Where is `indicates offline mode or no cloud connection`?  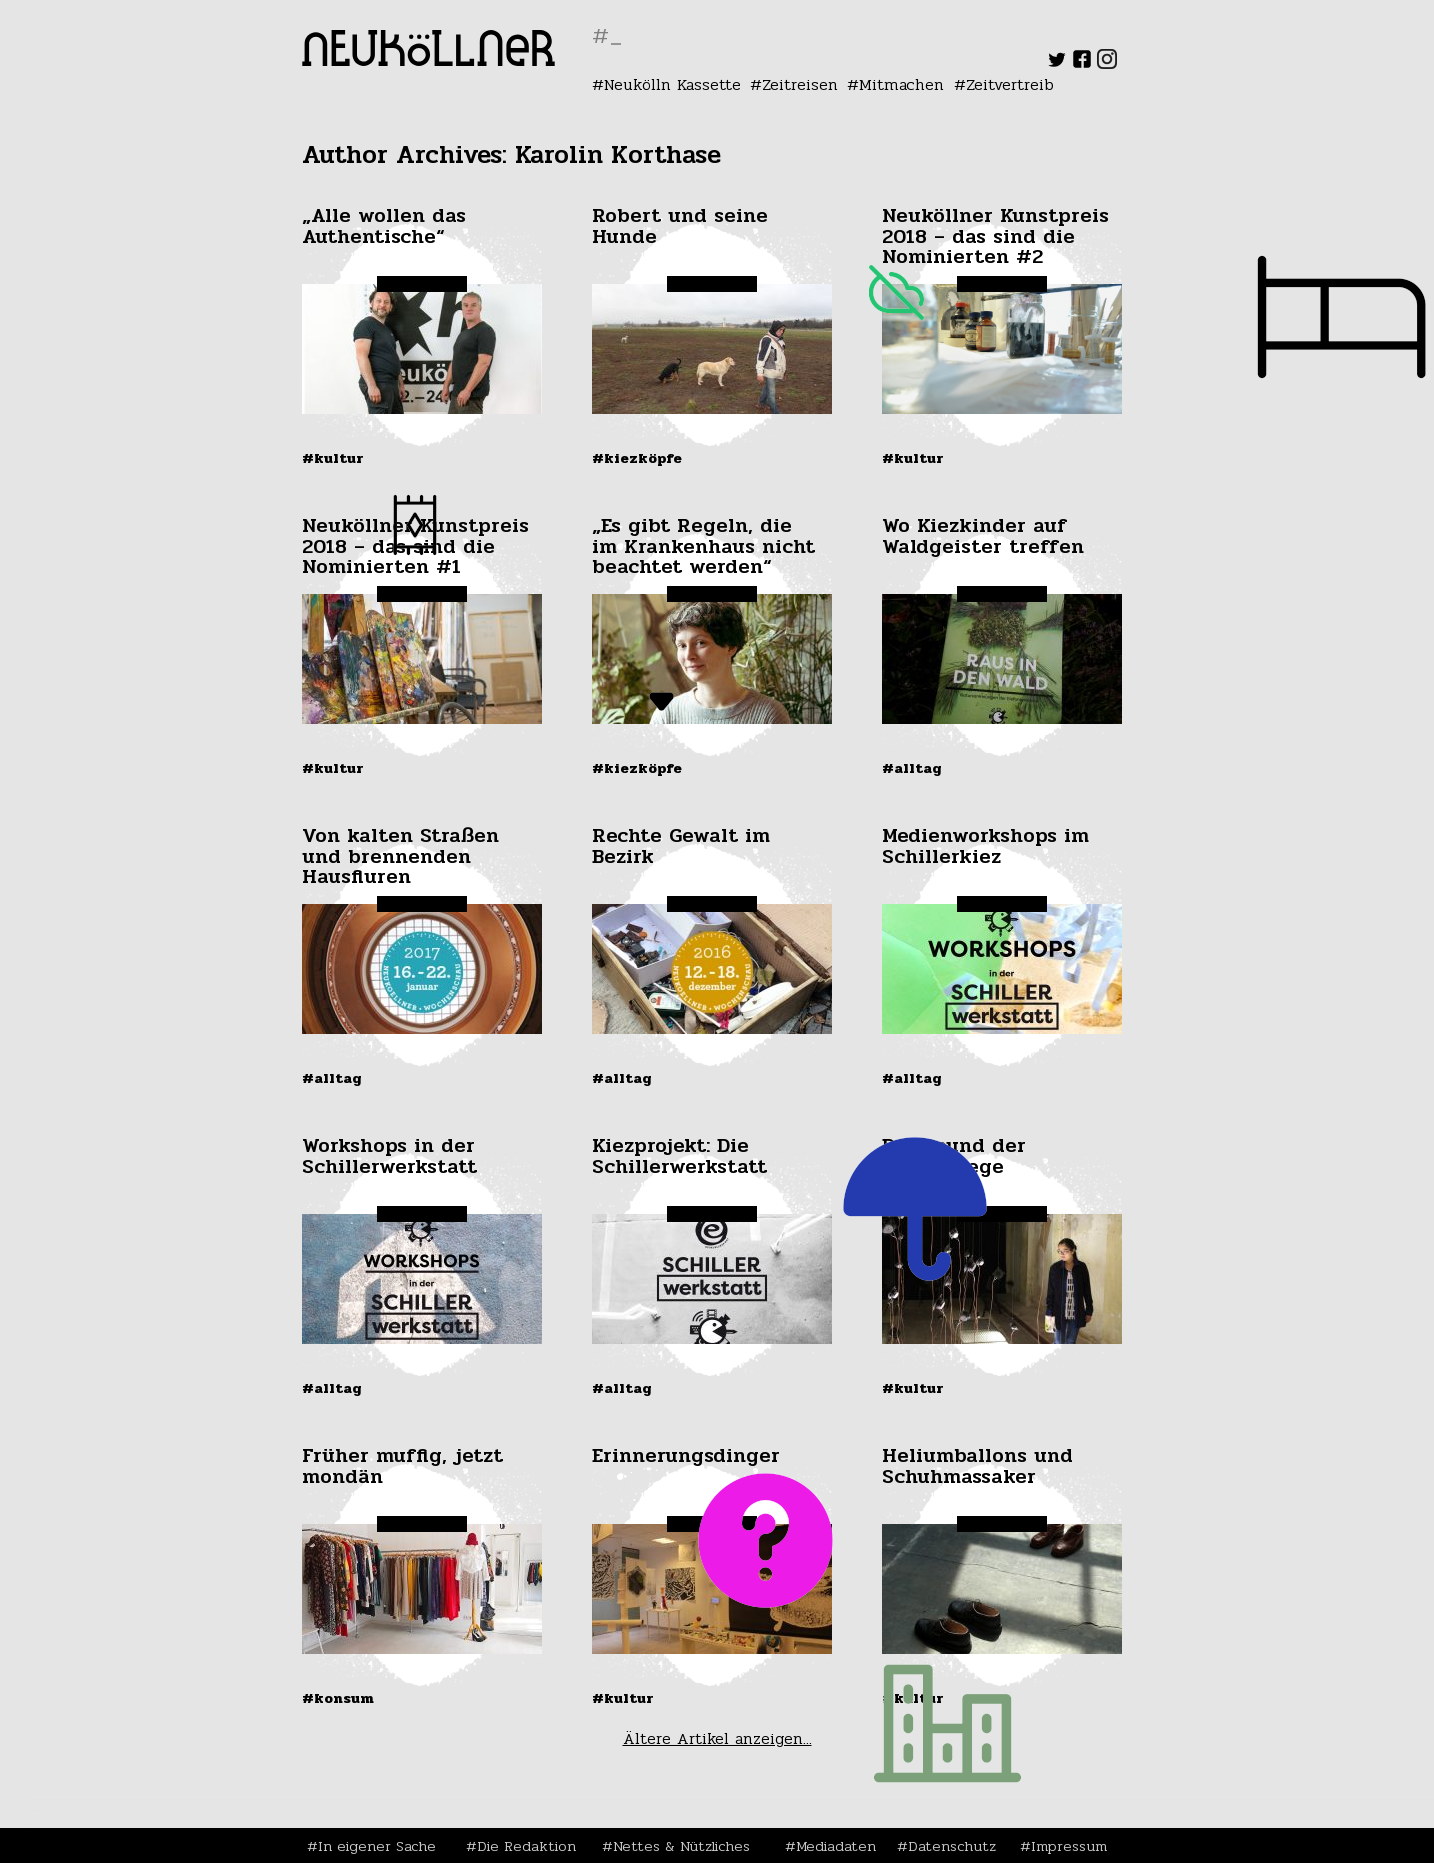 indicates offline mode or no cloud connection is located at coordinates (896, 292).